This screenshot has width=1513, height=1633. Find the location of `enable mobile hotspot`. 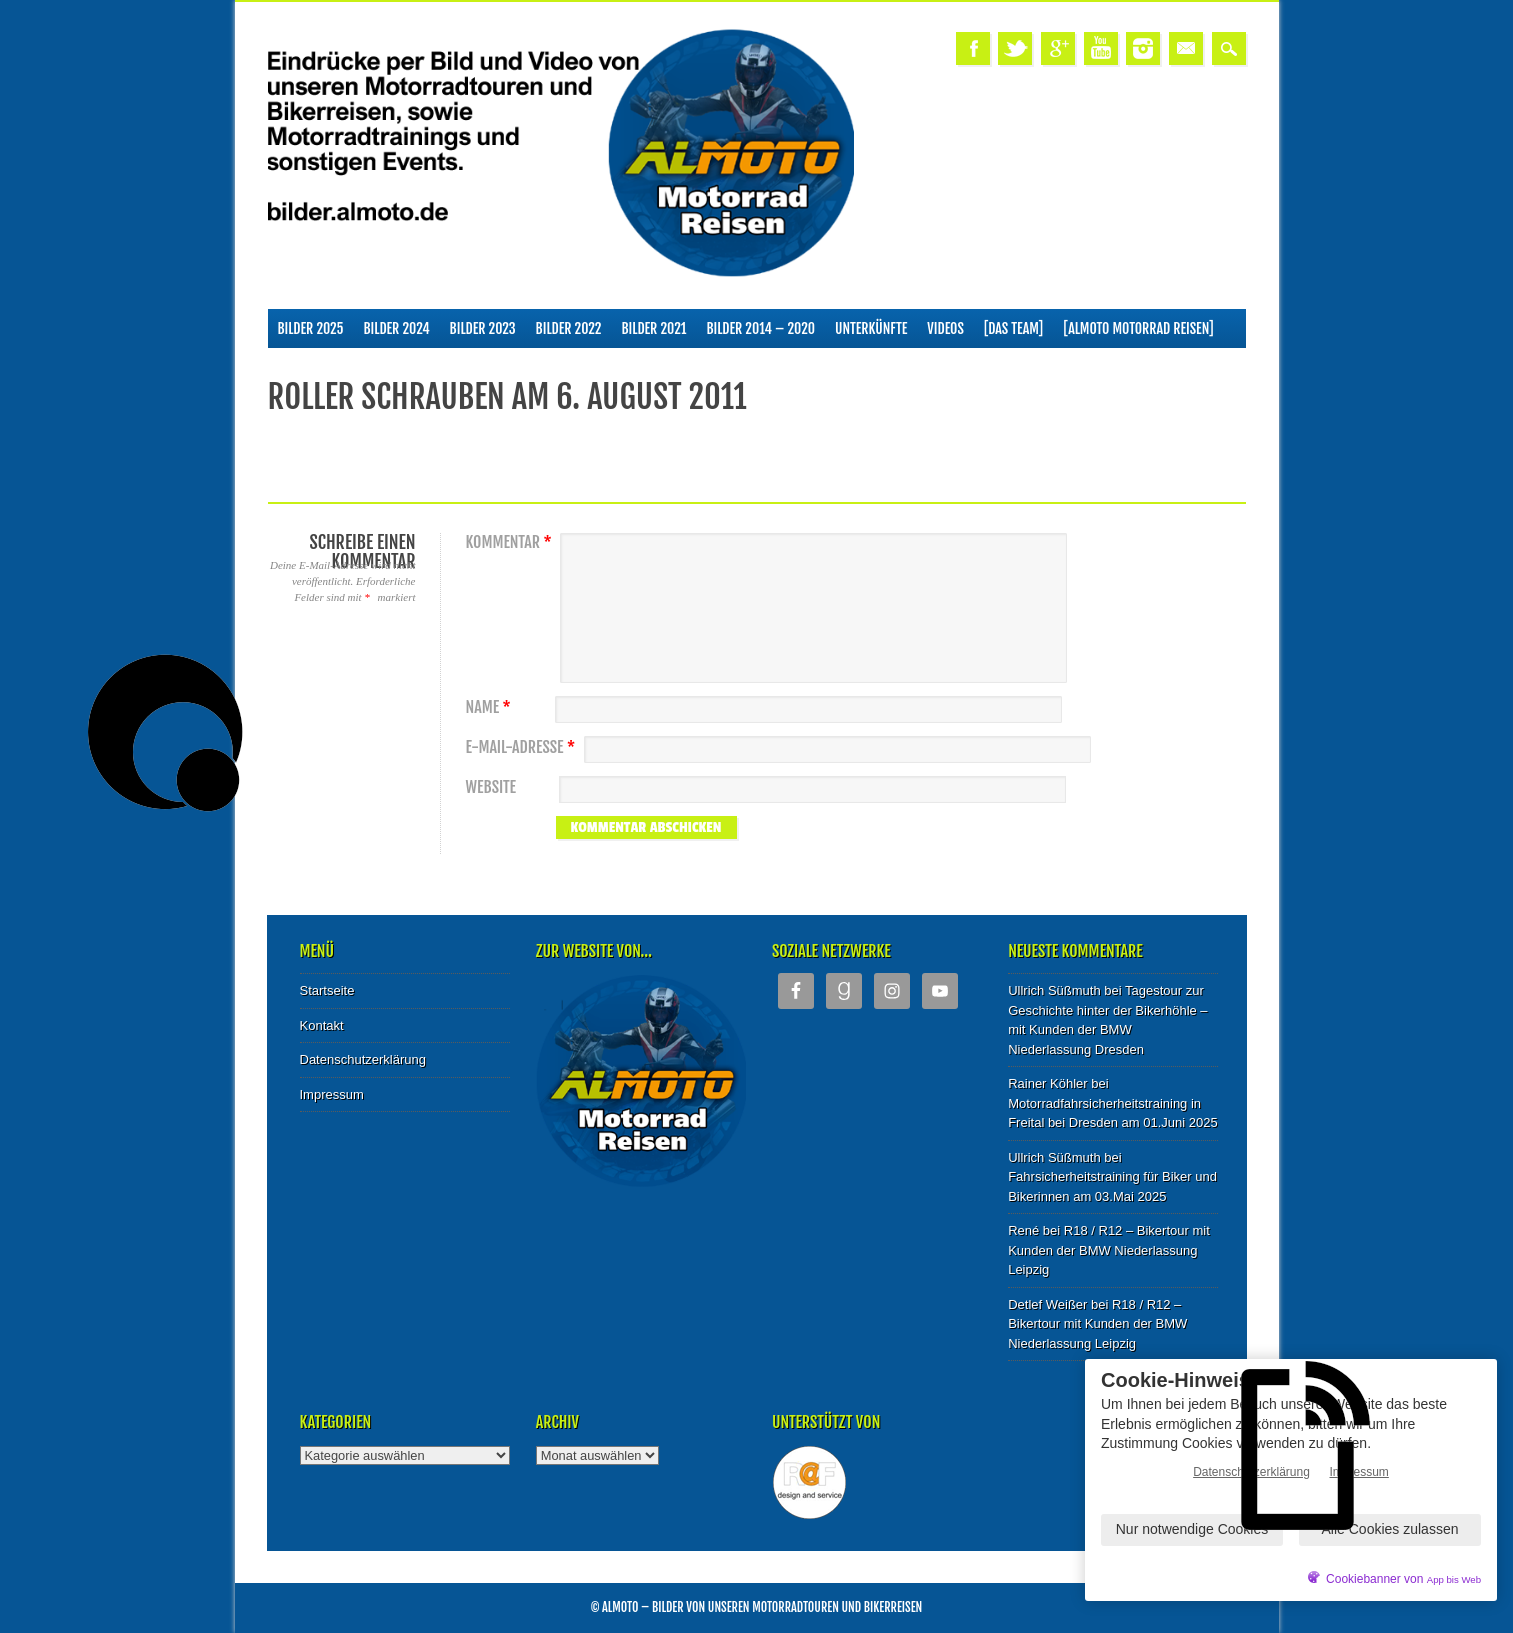

enable mobile hotspot is located at coordinates (1297, 1449).